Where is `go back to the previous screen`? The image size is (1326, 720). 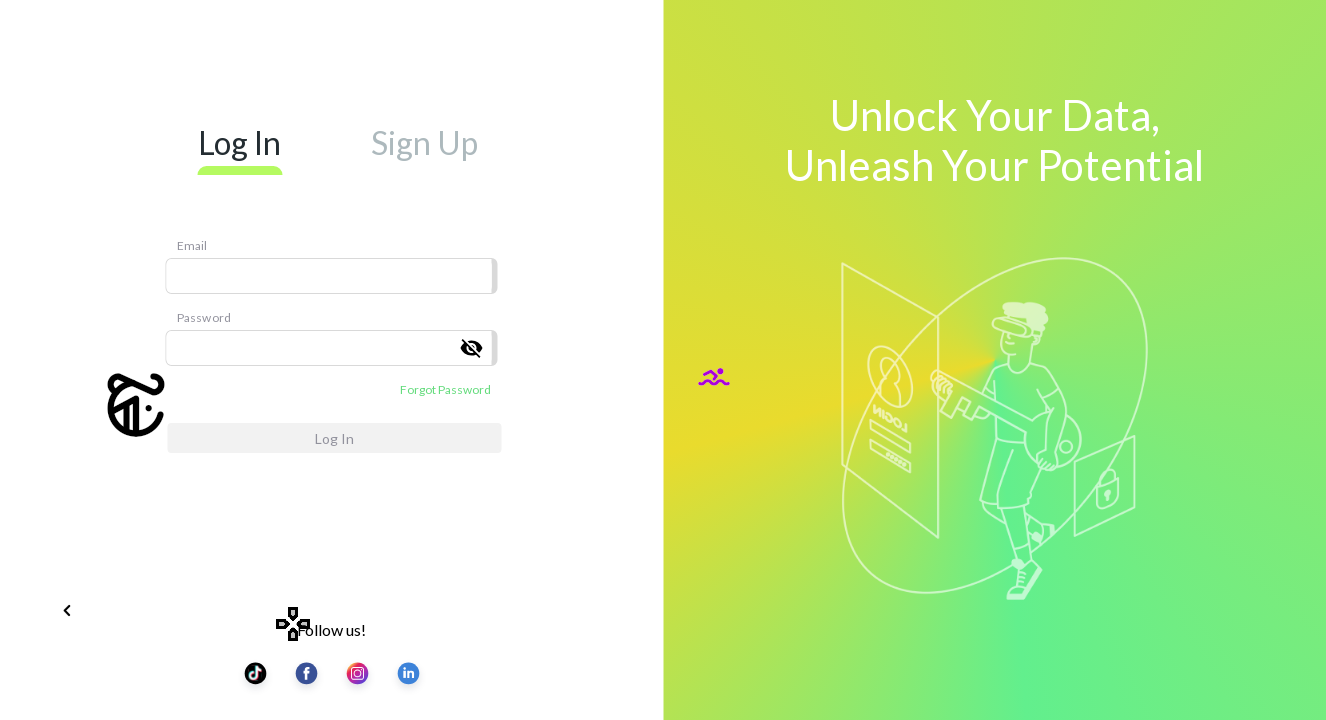
go back to the previous screen is located at coordinates (67, 610).